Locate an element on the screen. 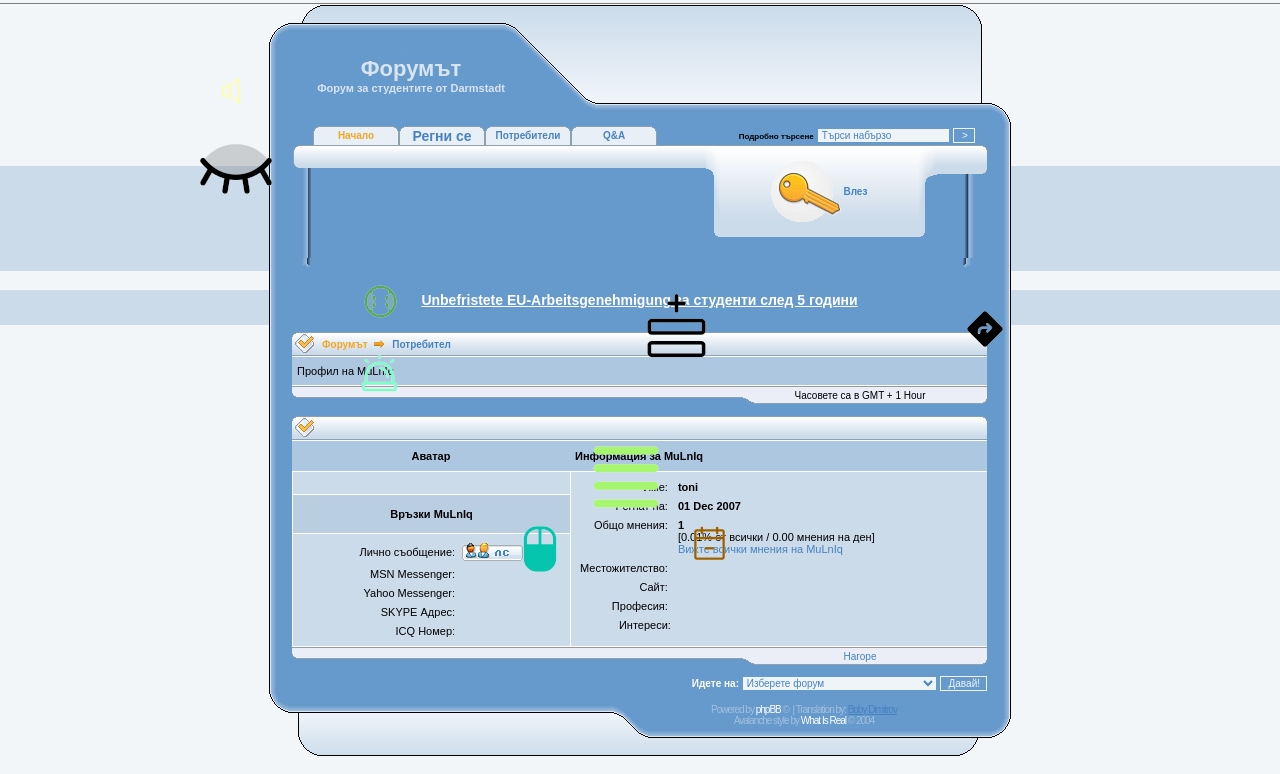 The image size is (1280, 774). navigate to directions or routing options is located at coordinates (985, 329).